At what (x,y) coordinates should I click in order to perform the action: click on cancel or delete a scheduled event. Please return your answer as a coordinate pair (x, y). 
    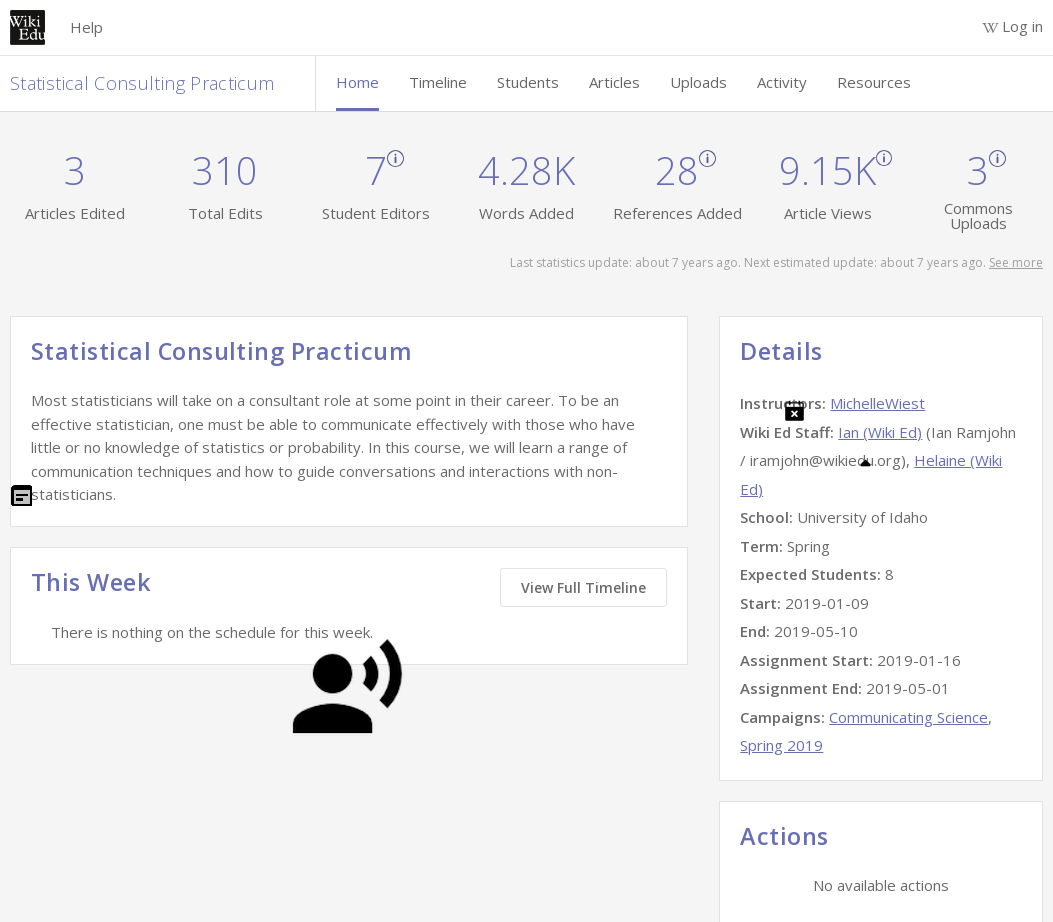
    Looking at the image, I should click on (794, 411).